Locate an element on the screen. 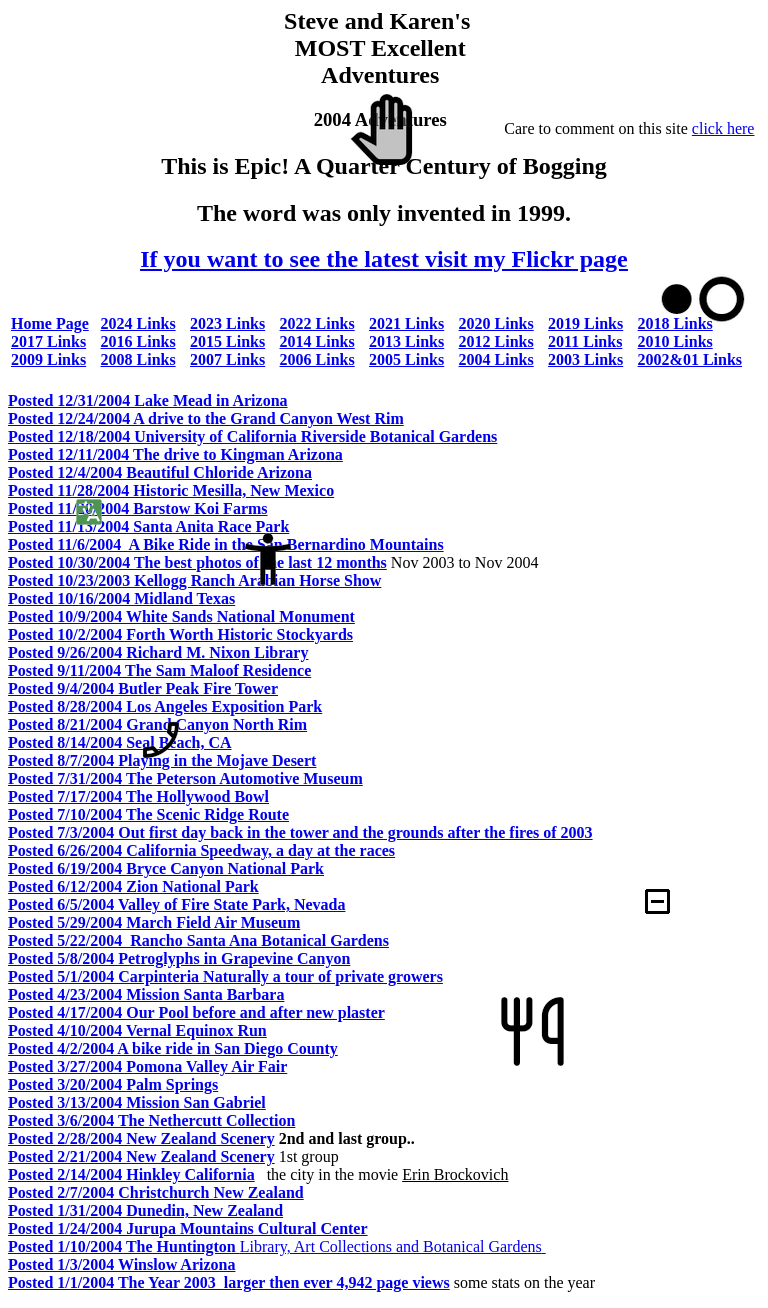 The image size is (768, 1308). indicates weak HDR signal or low HDR quality is located at coordinates (703, 299).